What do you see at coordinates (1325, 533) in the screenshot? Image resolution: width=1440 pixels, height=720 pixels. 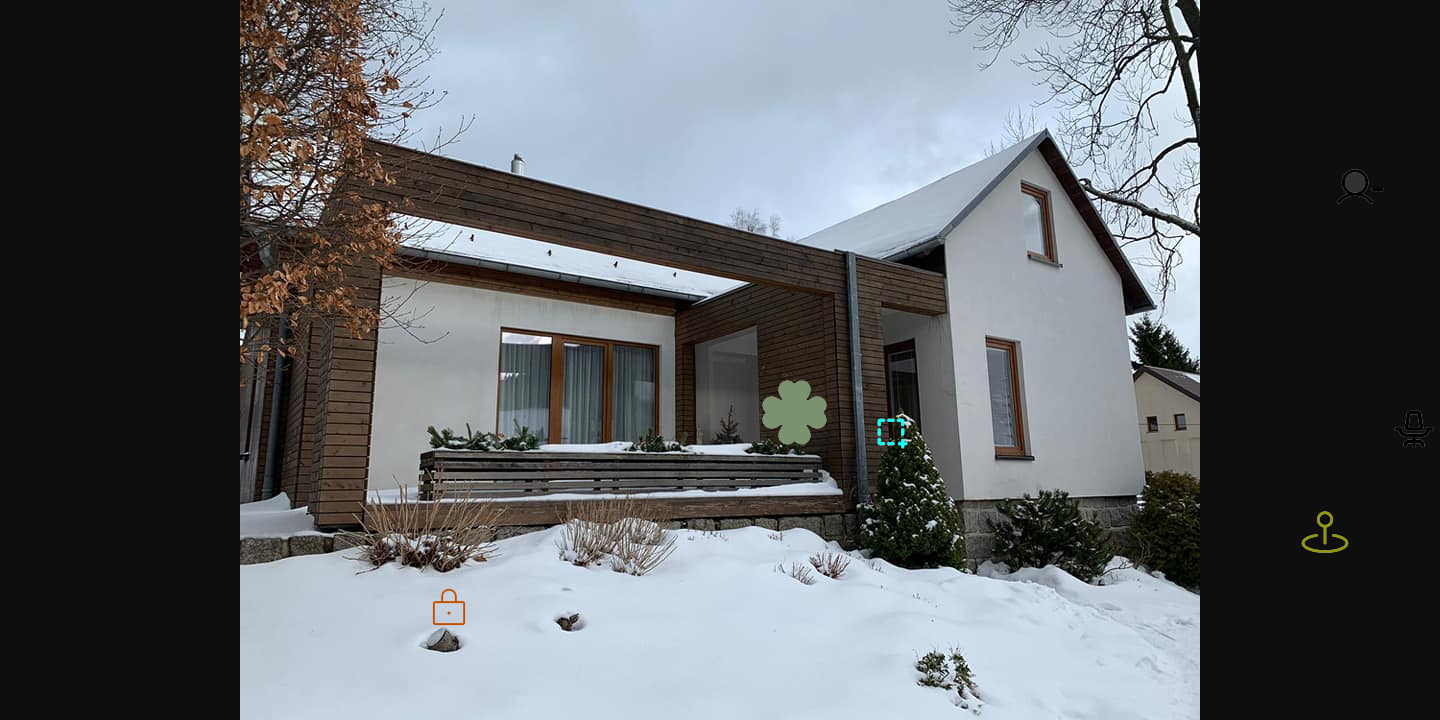 I see `view location area or radius` at bounding box center [1325, 533].